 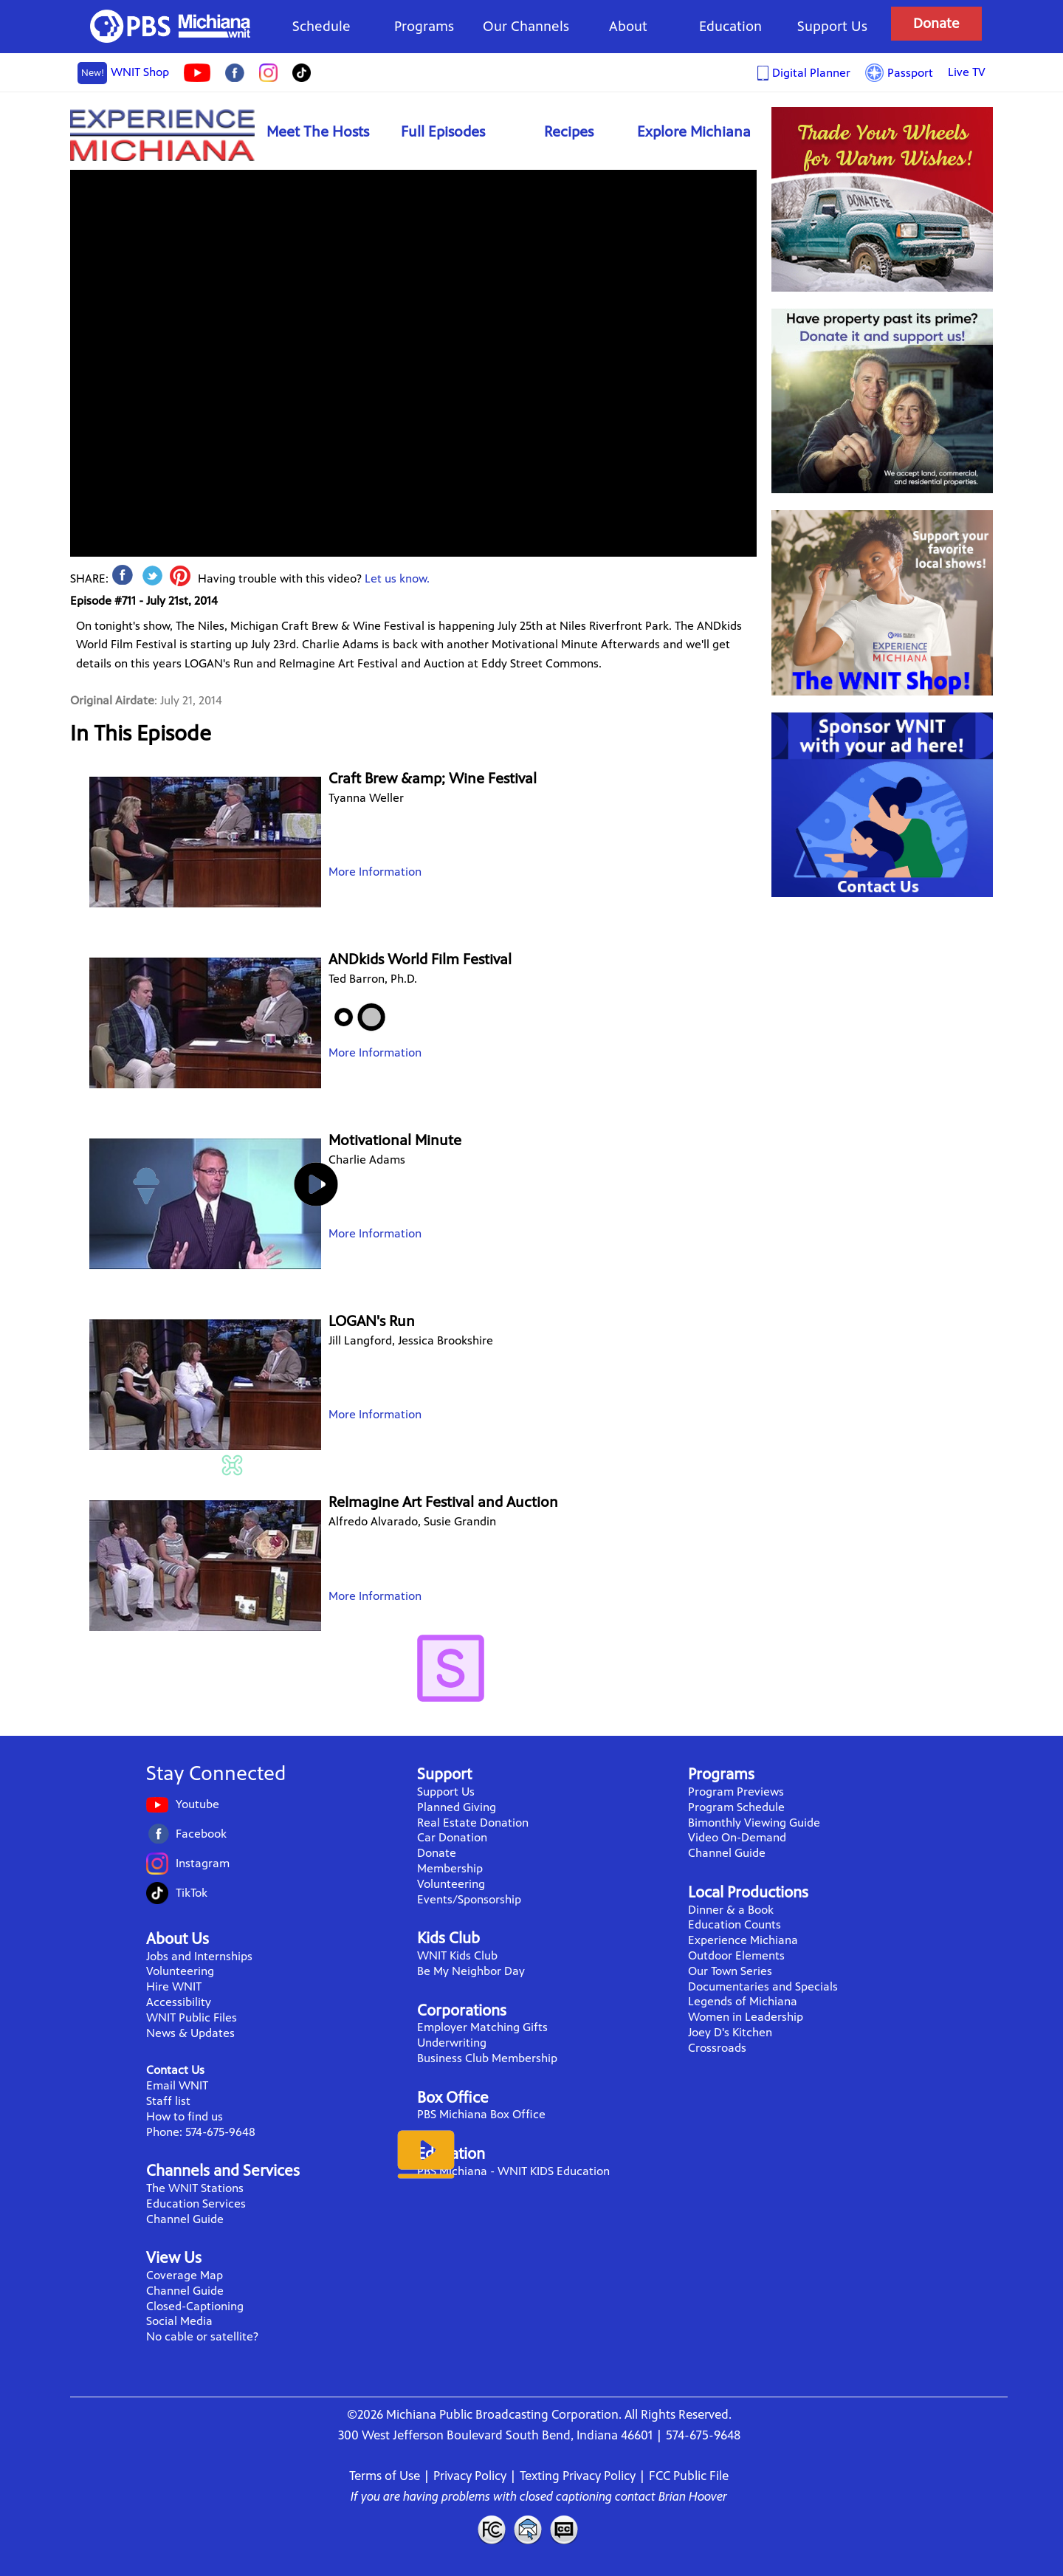 What do you see at coordinates (426, 2154) in the screenshot?
I see `play a video` at bounding box center [426, 2154].